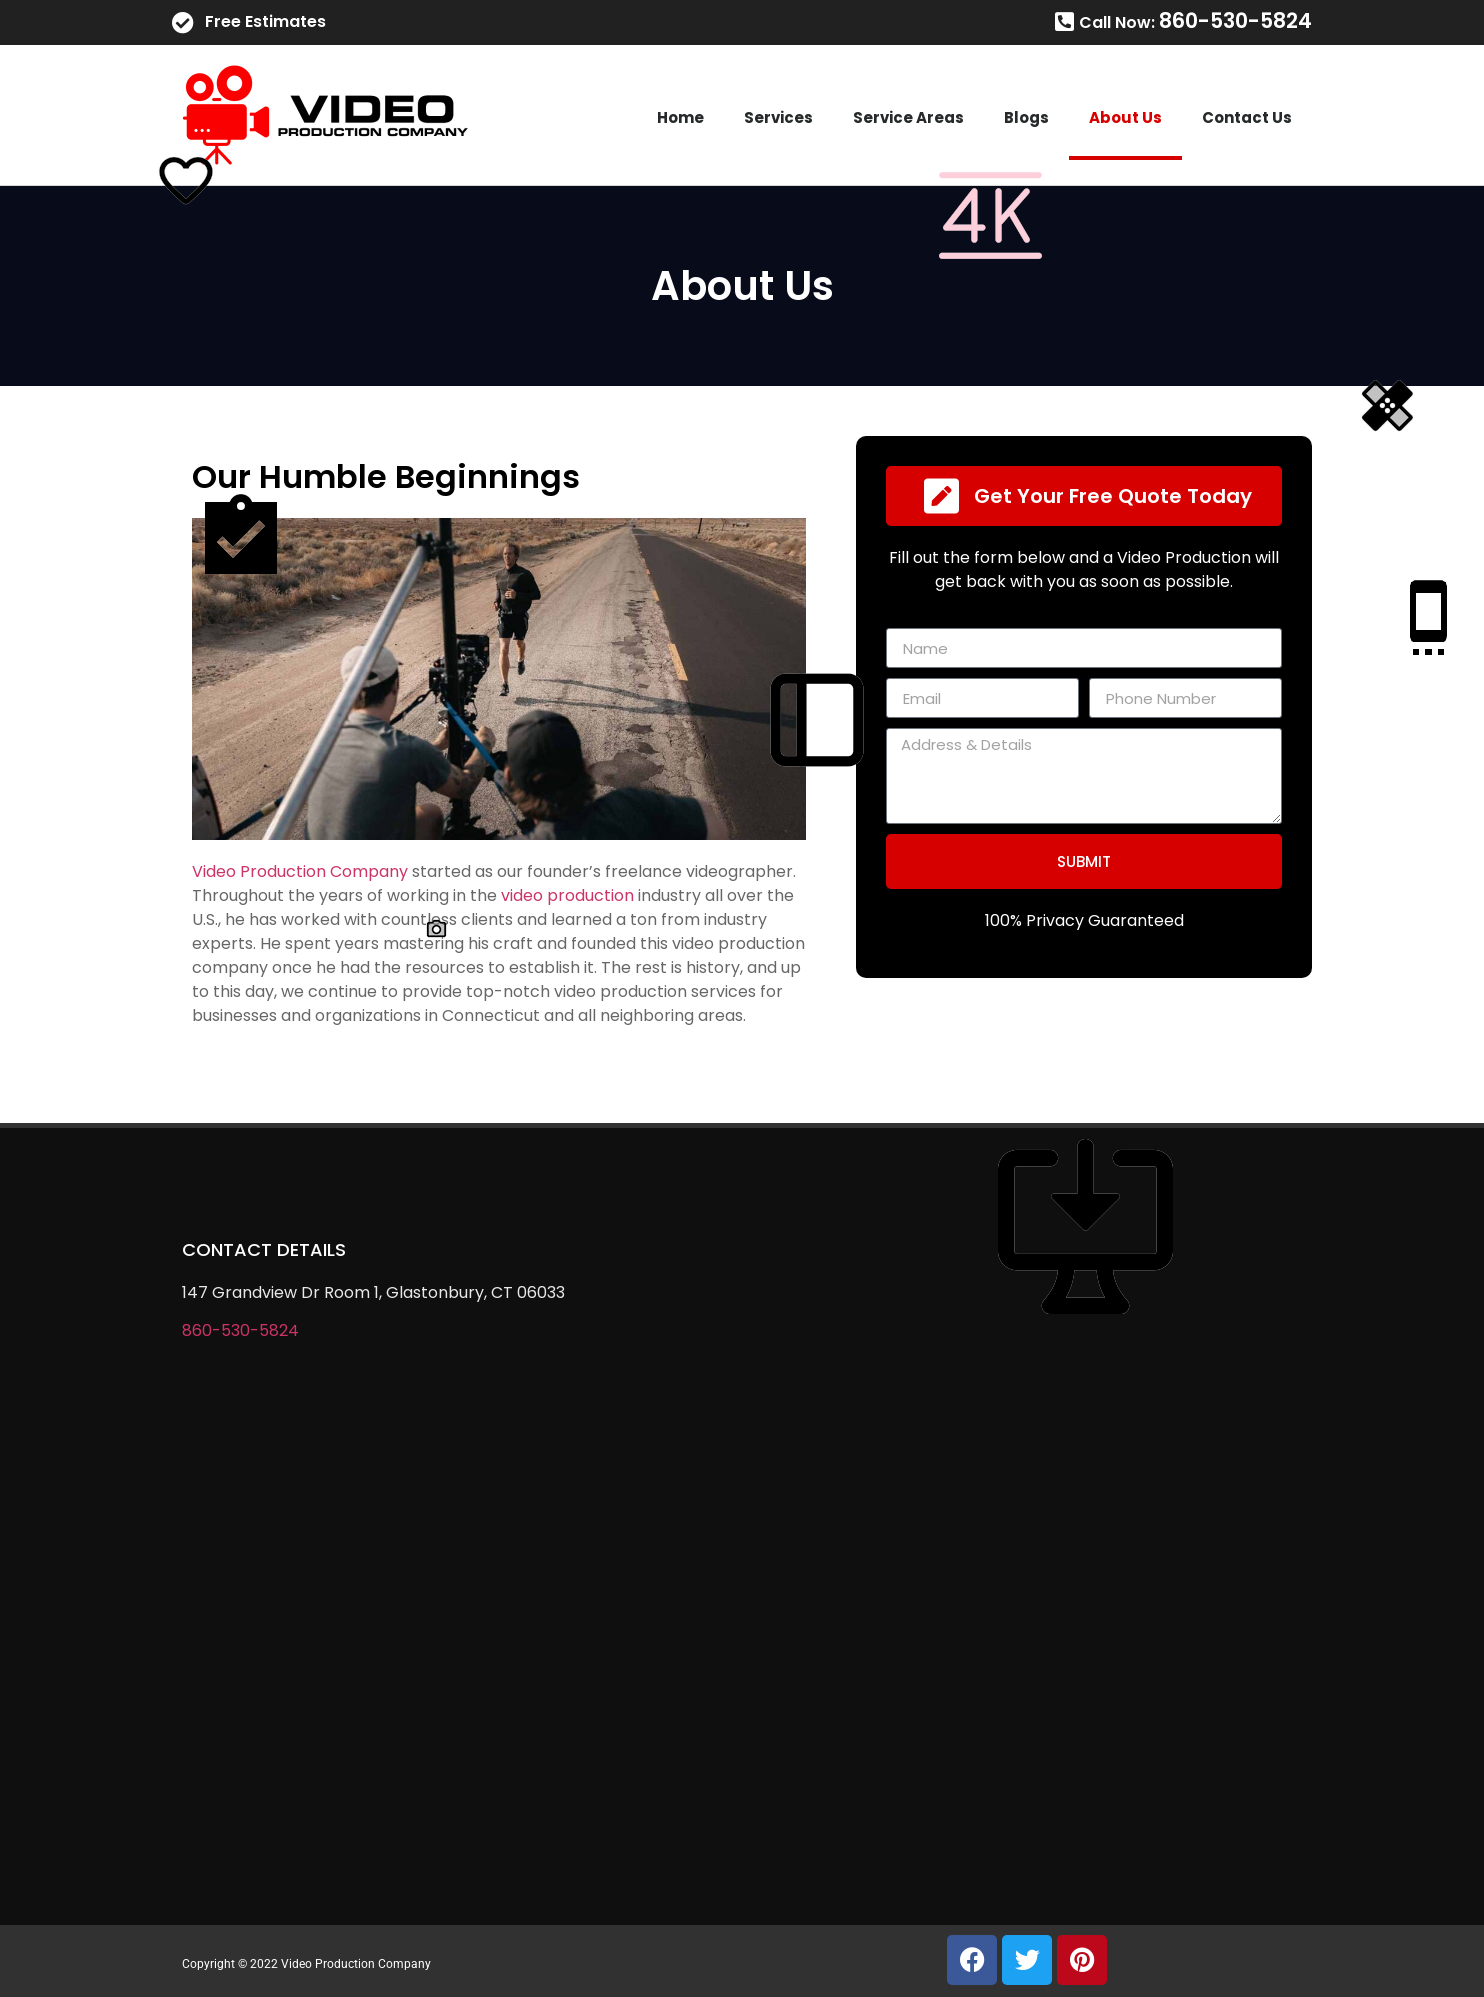 Image resolution: width=1484 pixels, height=1997 pixels. What do you see at coordinates (241, 538) in the screenshot?
I see `mark task or assignment as complete` at bounding box center [241, 538].